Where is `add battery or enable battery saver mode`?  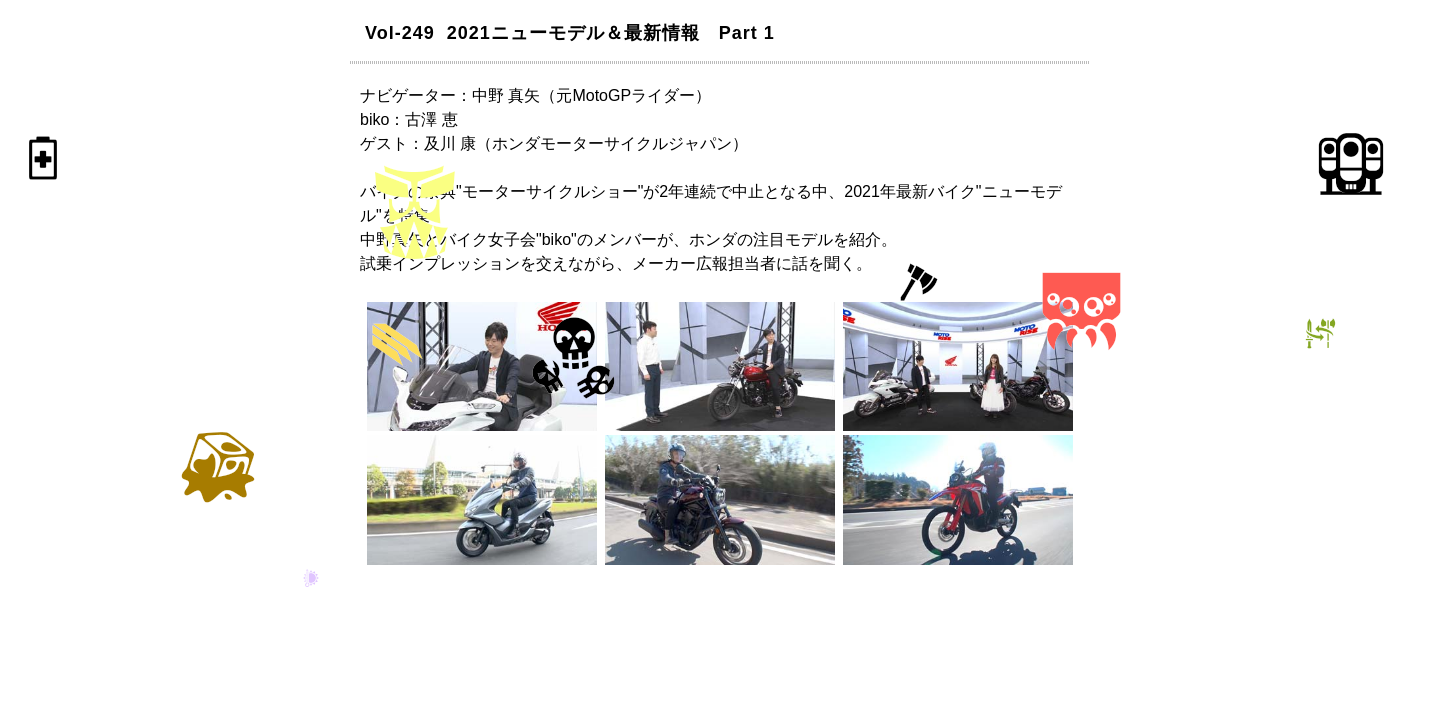
add battery or enable battery saver mode is located at coordinates (43, 158).